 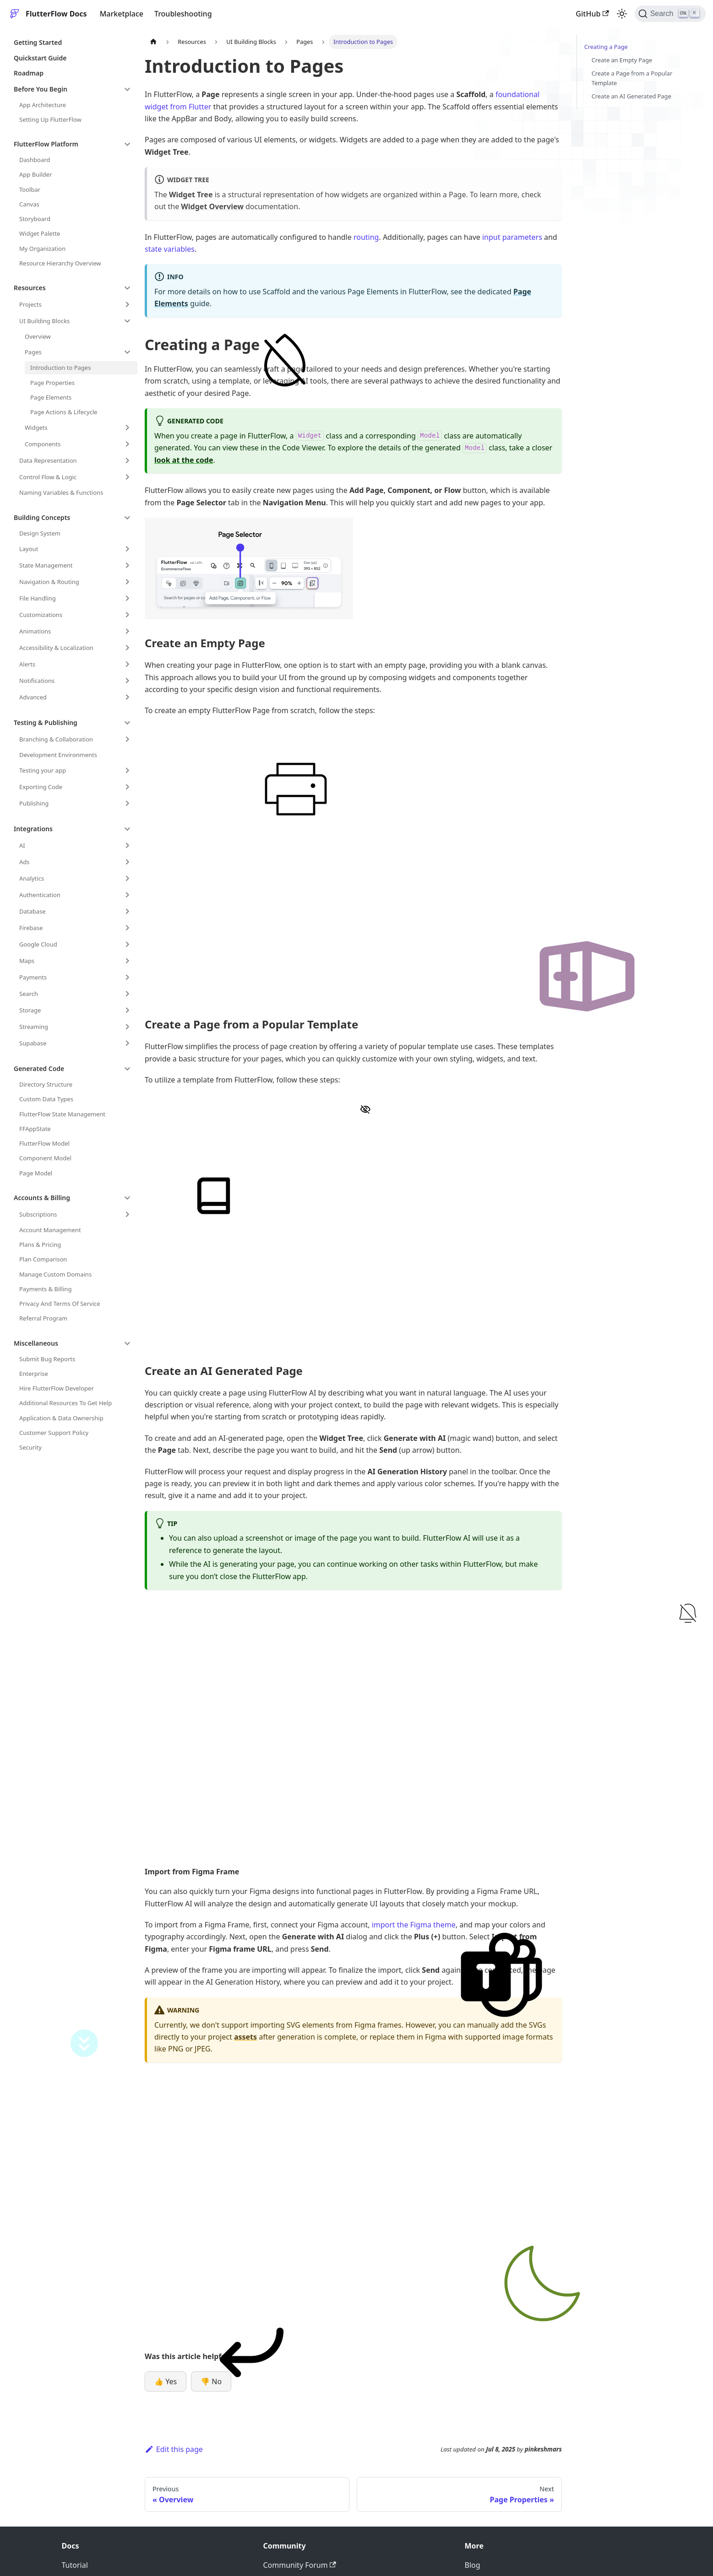 What do you see at coordinates (587, 976) in the screenshot?
I see `view shipping or freight details` at bounding box center [587, 976].